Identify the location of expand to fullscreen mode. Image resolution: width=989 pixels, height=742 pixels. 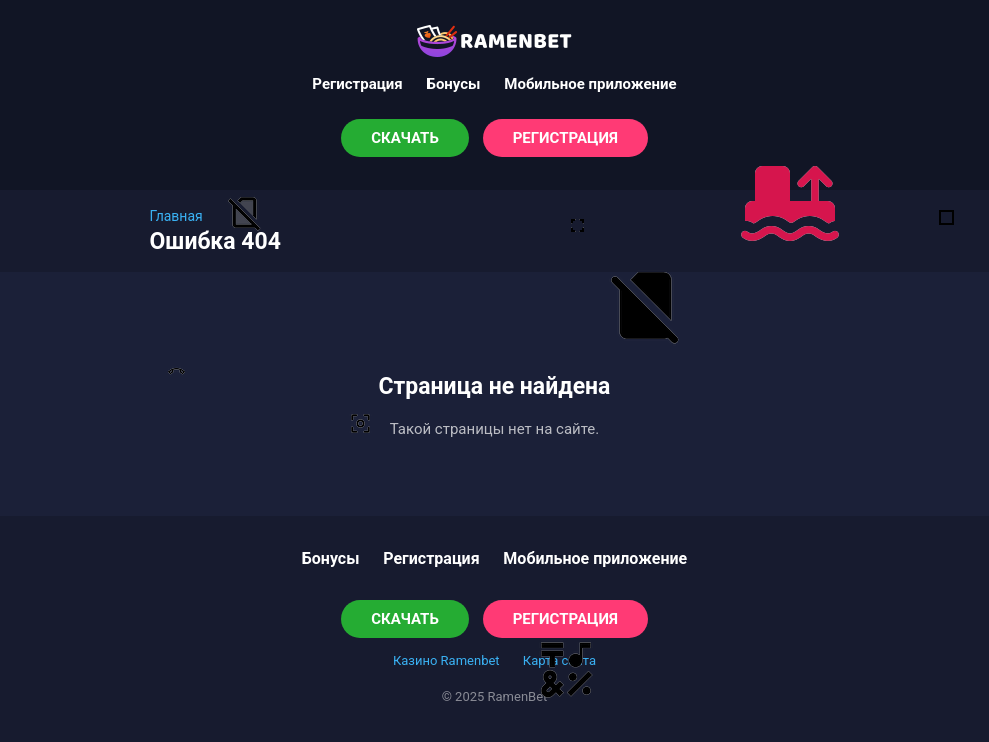
(577, 225).